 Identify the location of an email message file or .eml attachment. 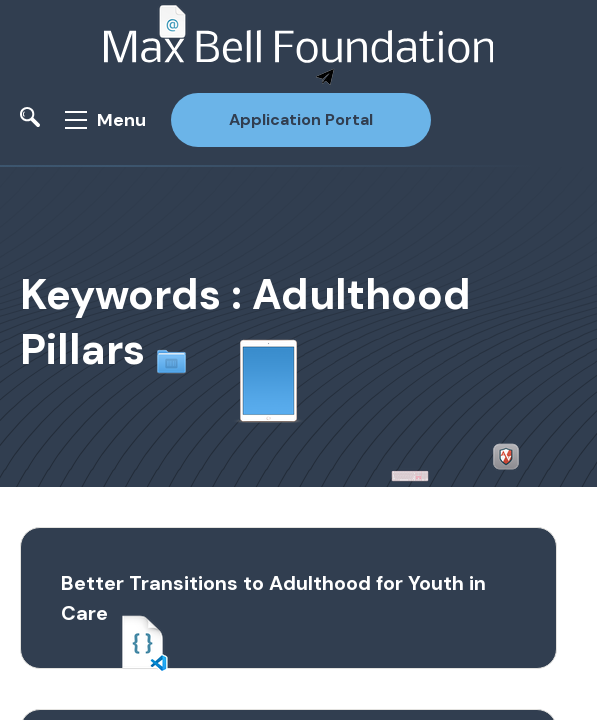
(172, 21).